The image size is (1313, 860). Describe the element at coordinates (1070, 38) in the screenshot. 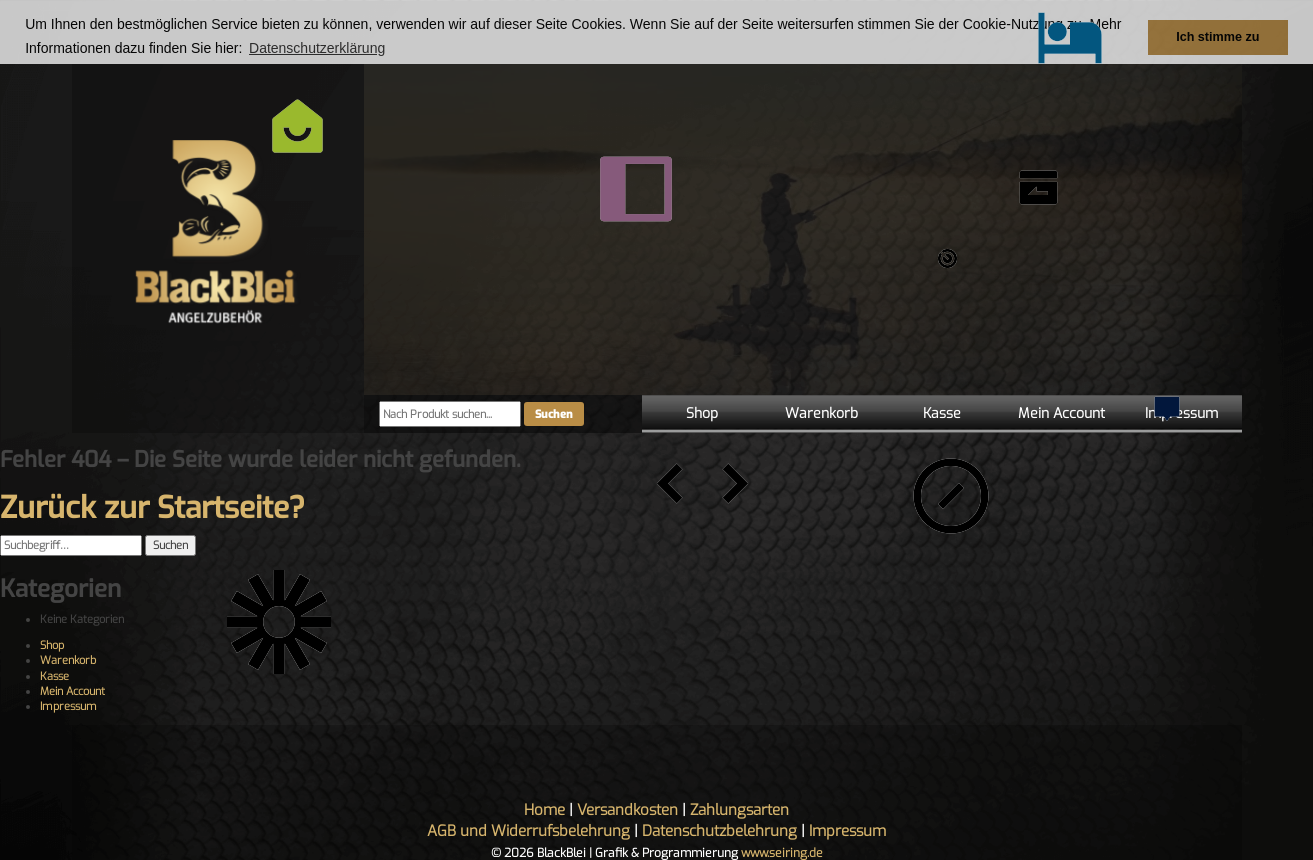

I see `find nearby hotels or accommodations` at that location.